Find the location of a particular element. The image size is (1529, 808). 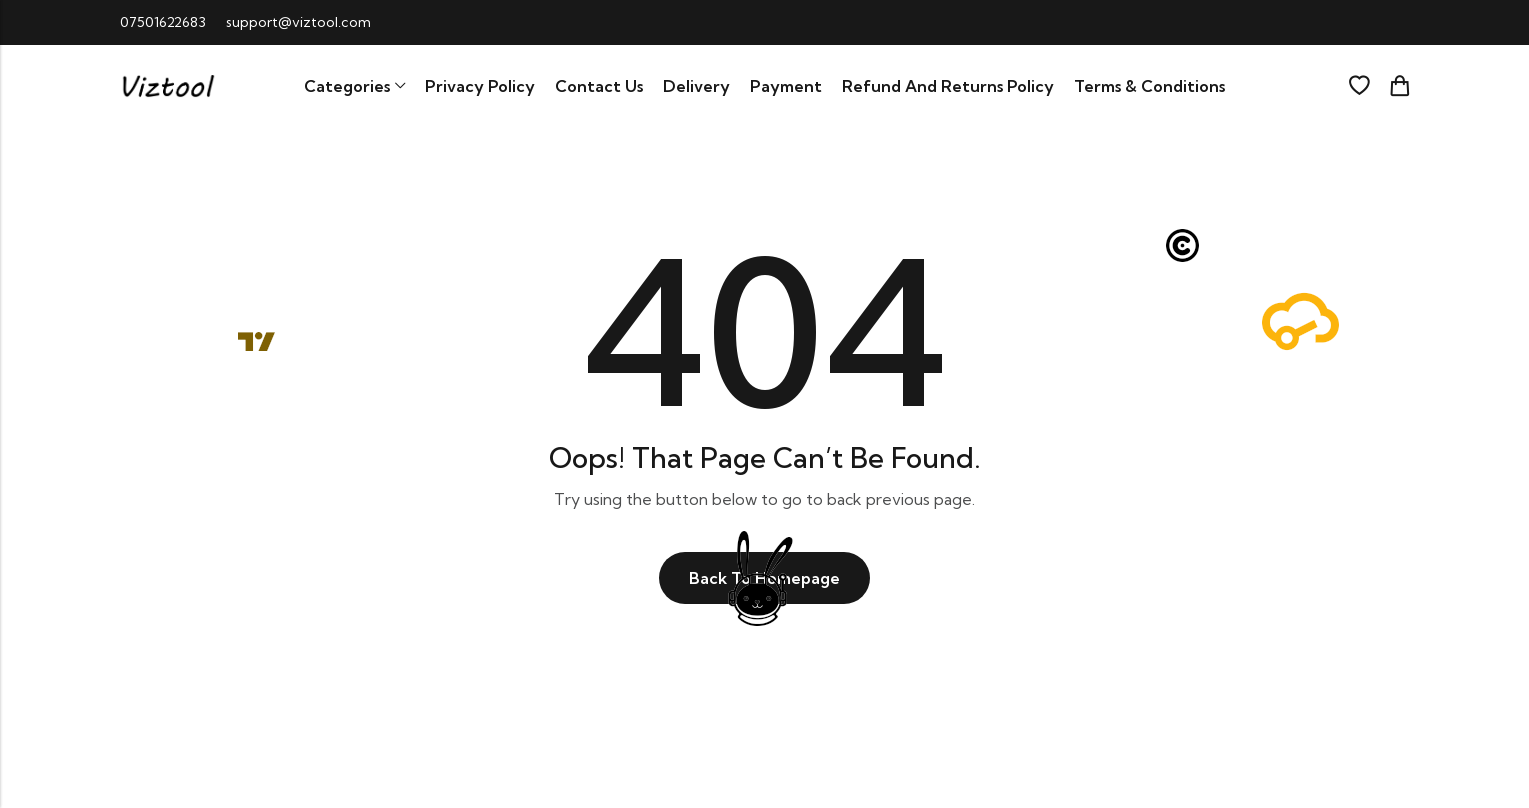

open TradingView app is located at coordinates (256, 341).